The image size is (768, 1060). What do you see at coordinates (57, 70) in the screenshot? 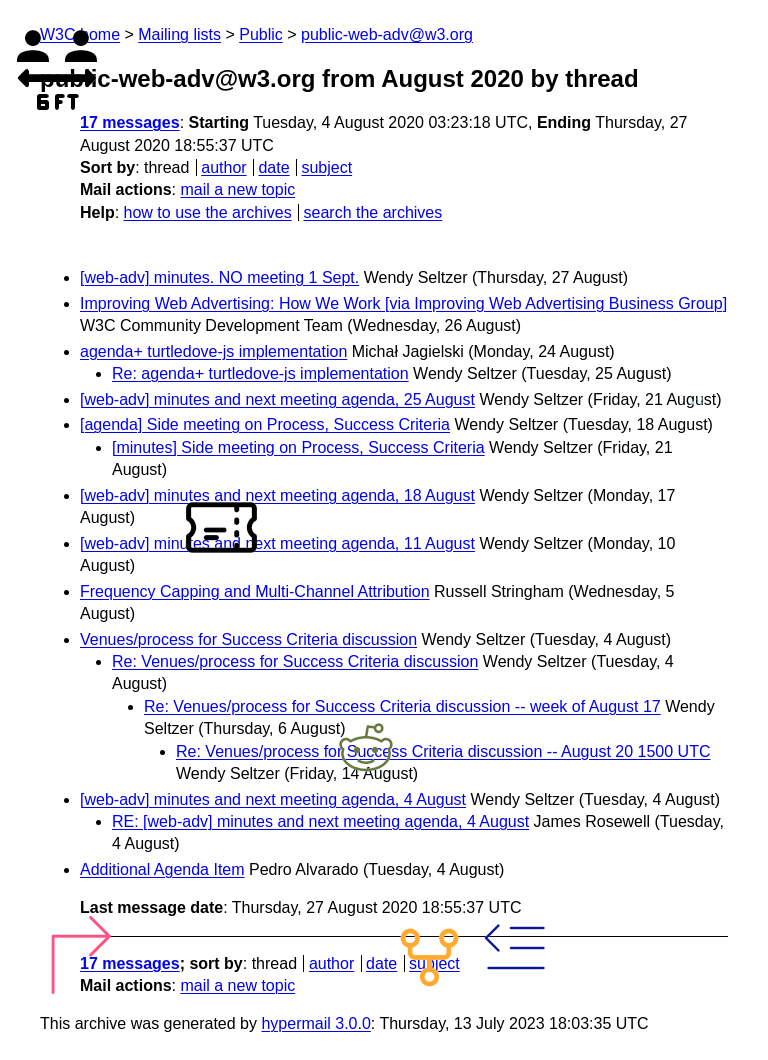
I see `indicates social distancing requirement of 6 feet` at bounding box center [57, 70].